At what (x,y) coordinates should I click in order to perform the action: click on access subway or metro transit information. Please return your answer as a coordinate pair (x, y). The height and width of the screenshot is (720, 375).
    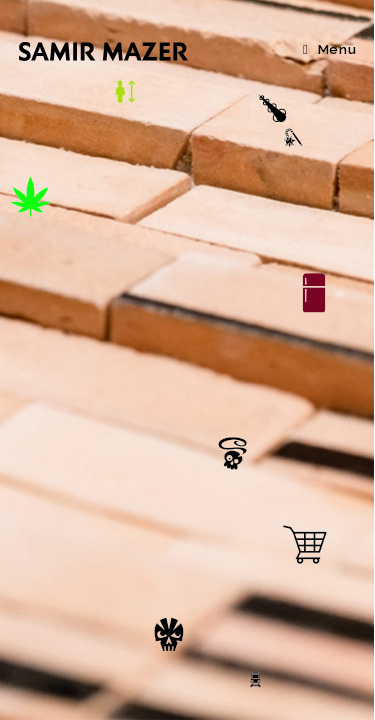
    Looking at the image, I should click on (255, 679).